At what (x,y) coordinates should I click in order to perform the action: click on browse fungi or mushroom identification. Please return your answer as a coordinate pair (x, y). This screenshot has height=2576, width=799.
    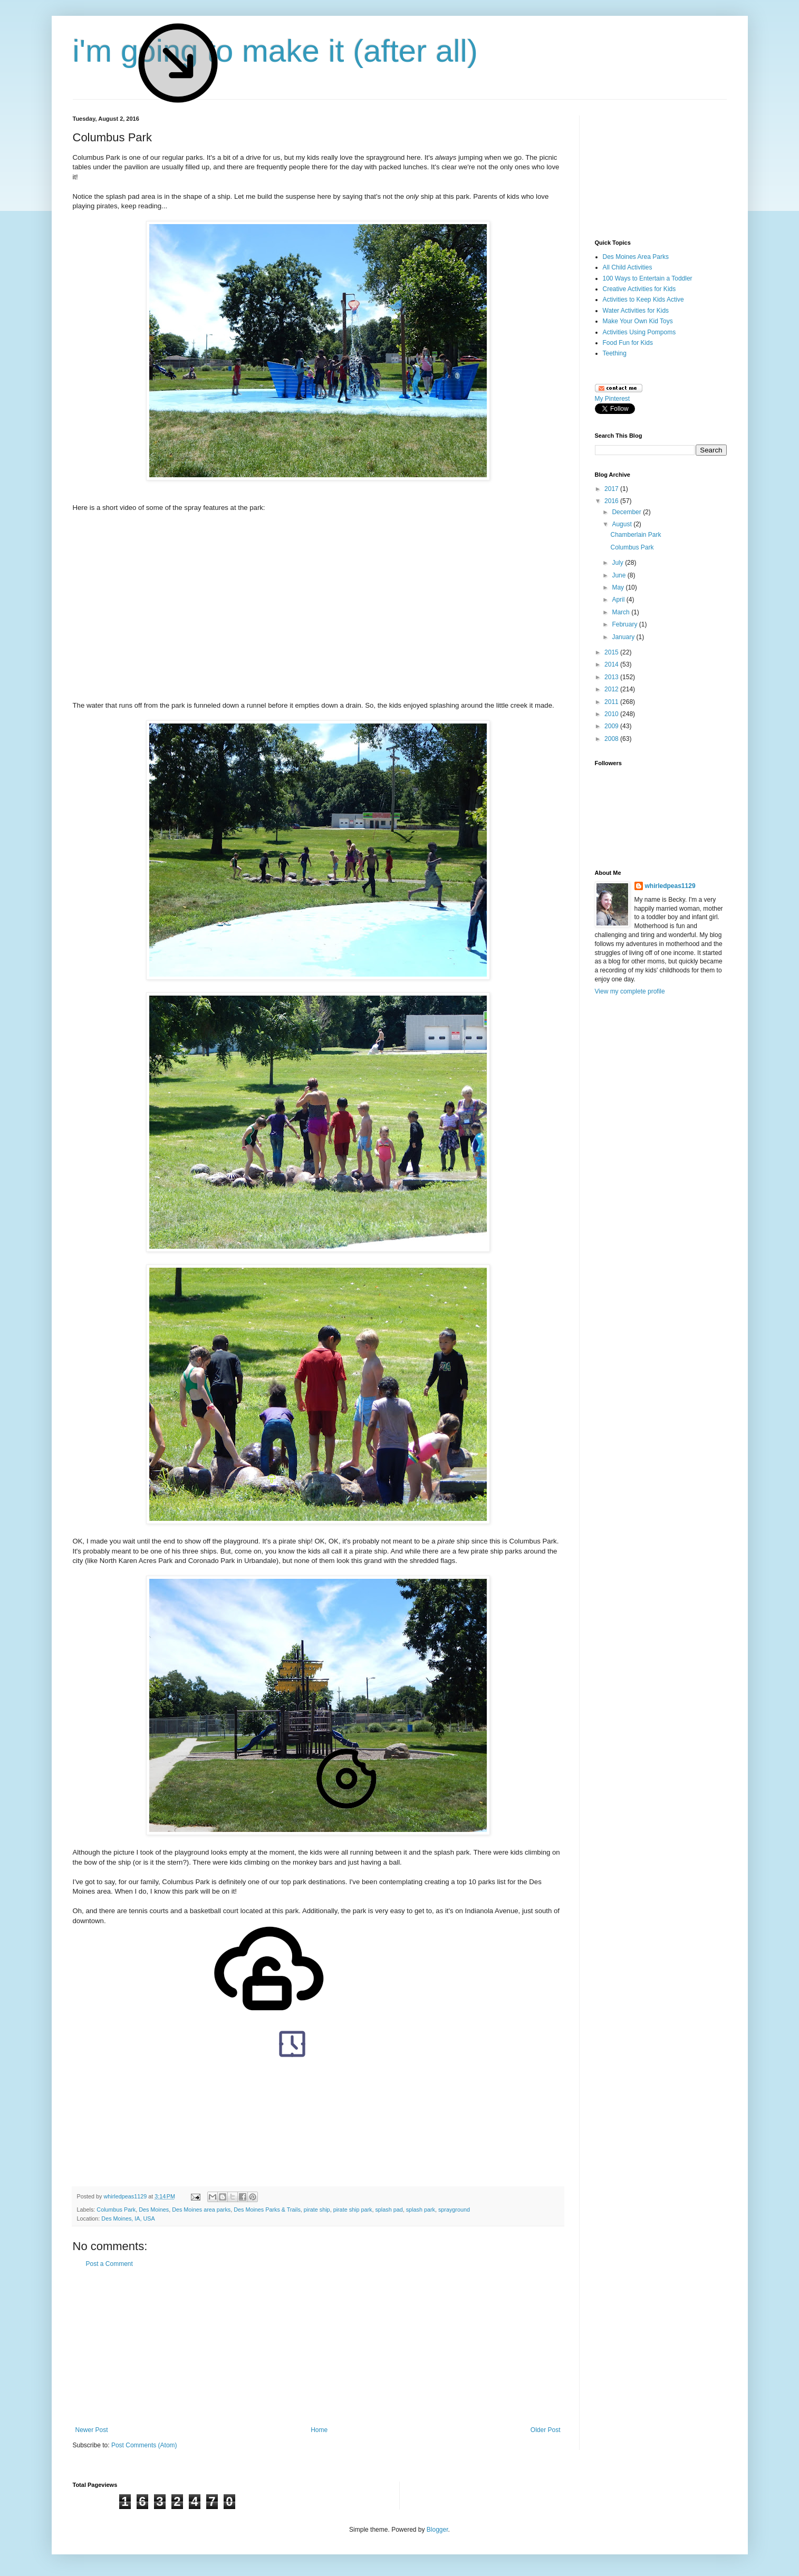
    Looking at the image, I should click on (272, 1479).